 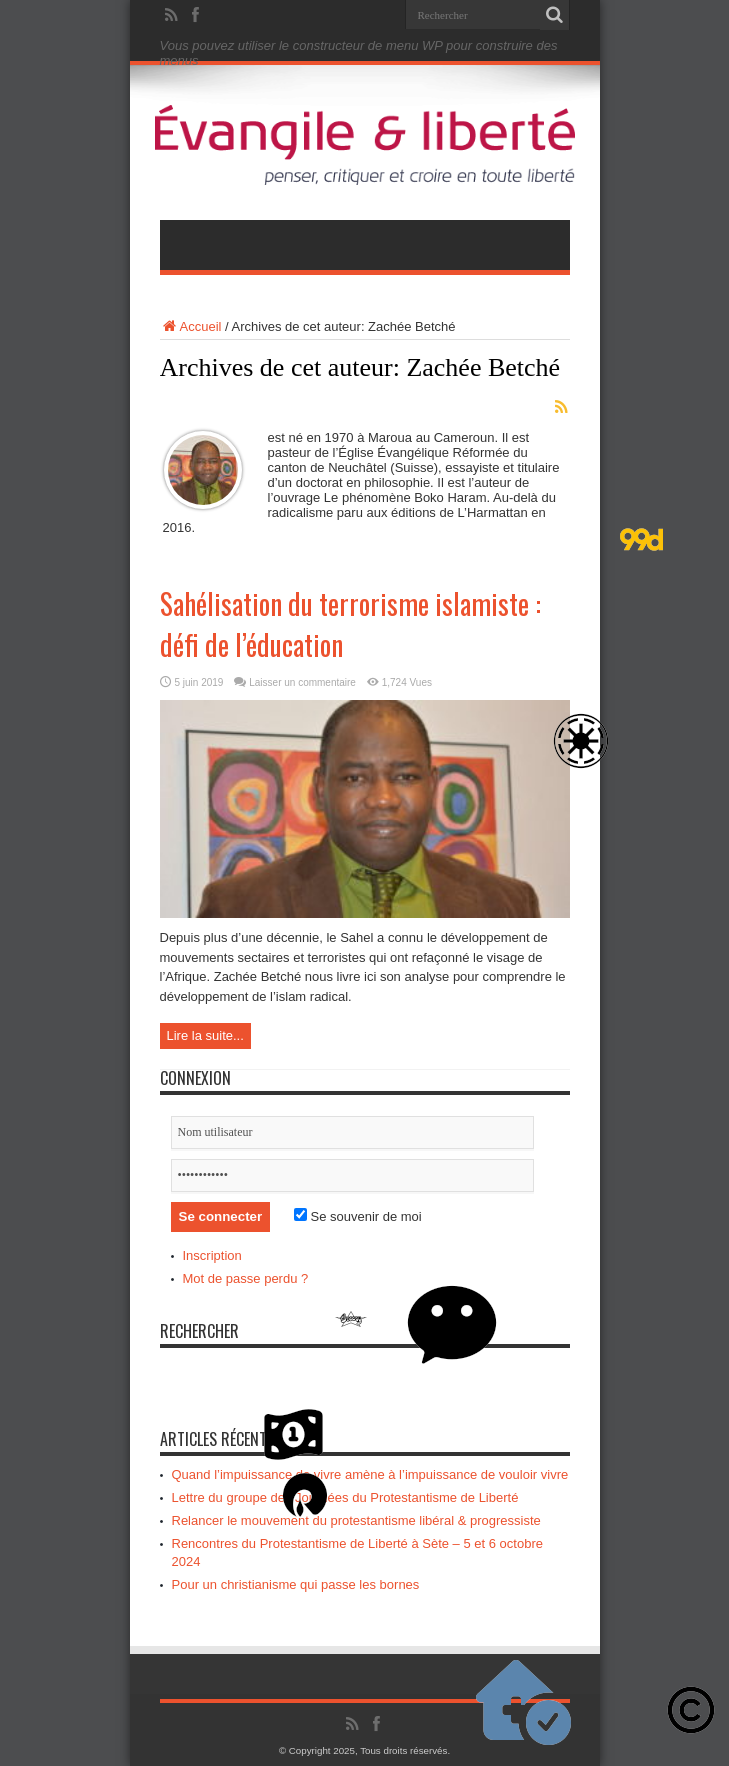 I want to click on 99designs logo - link to design marketplace platform, so click(x=641, y=539).